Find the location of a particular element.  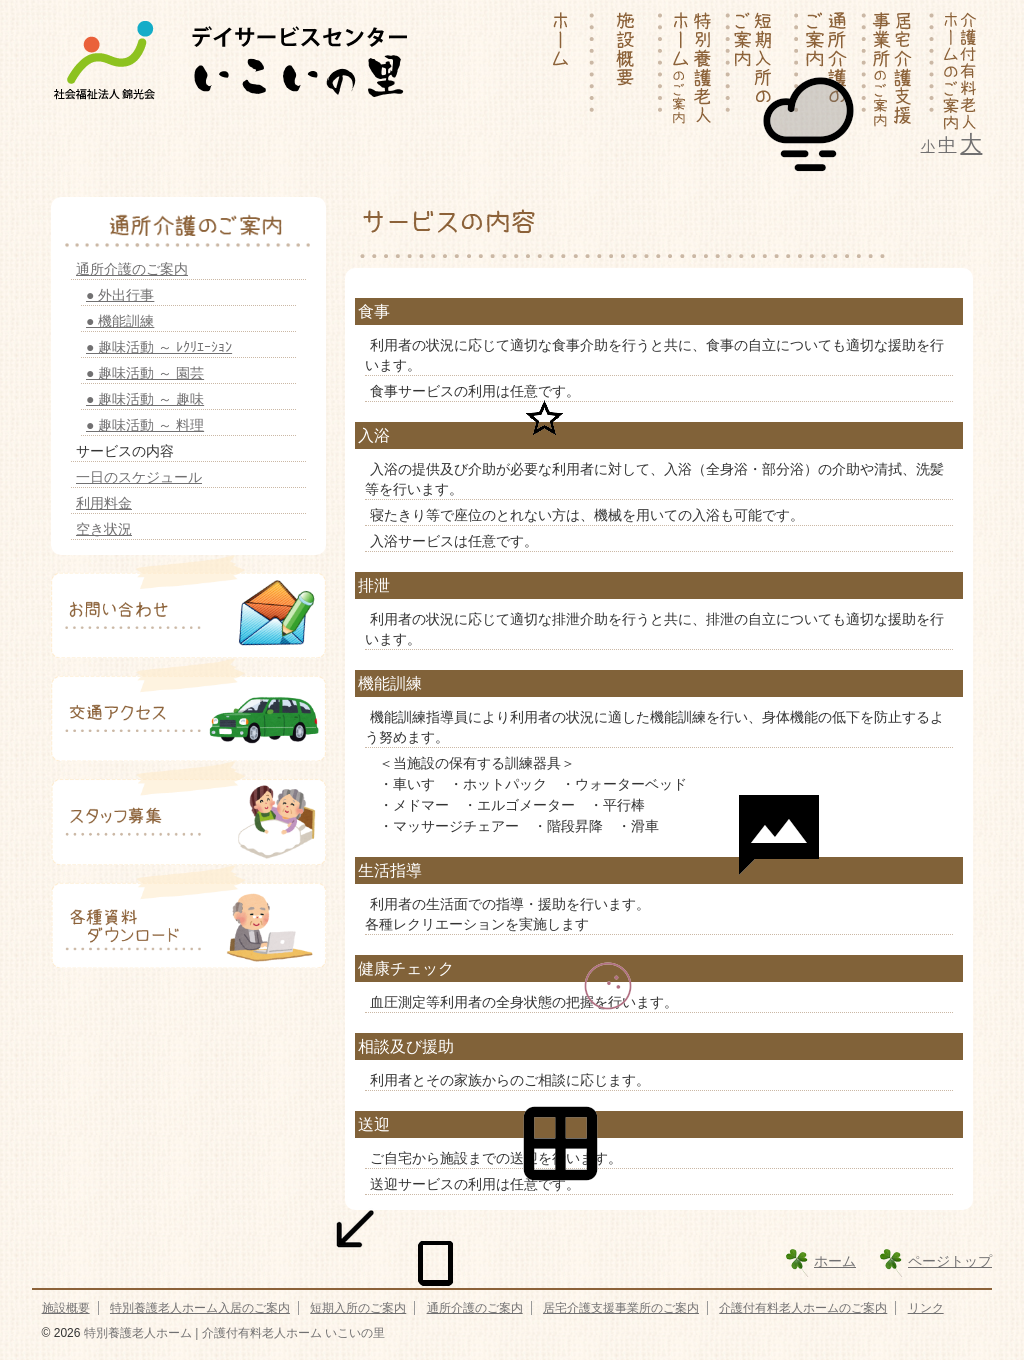

indicates a multimedia message (MMS) is located at coordinates (779, 835).